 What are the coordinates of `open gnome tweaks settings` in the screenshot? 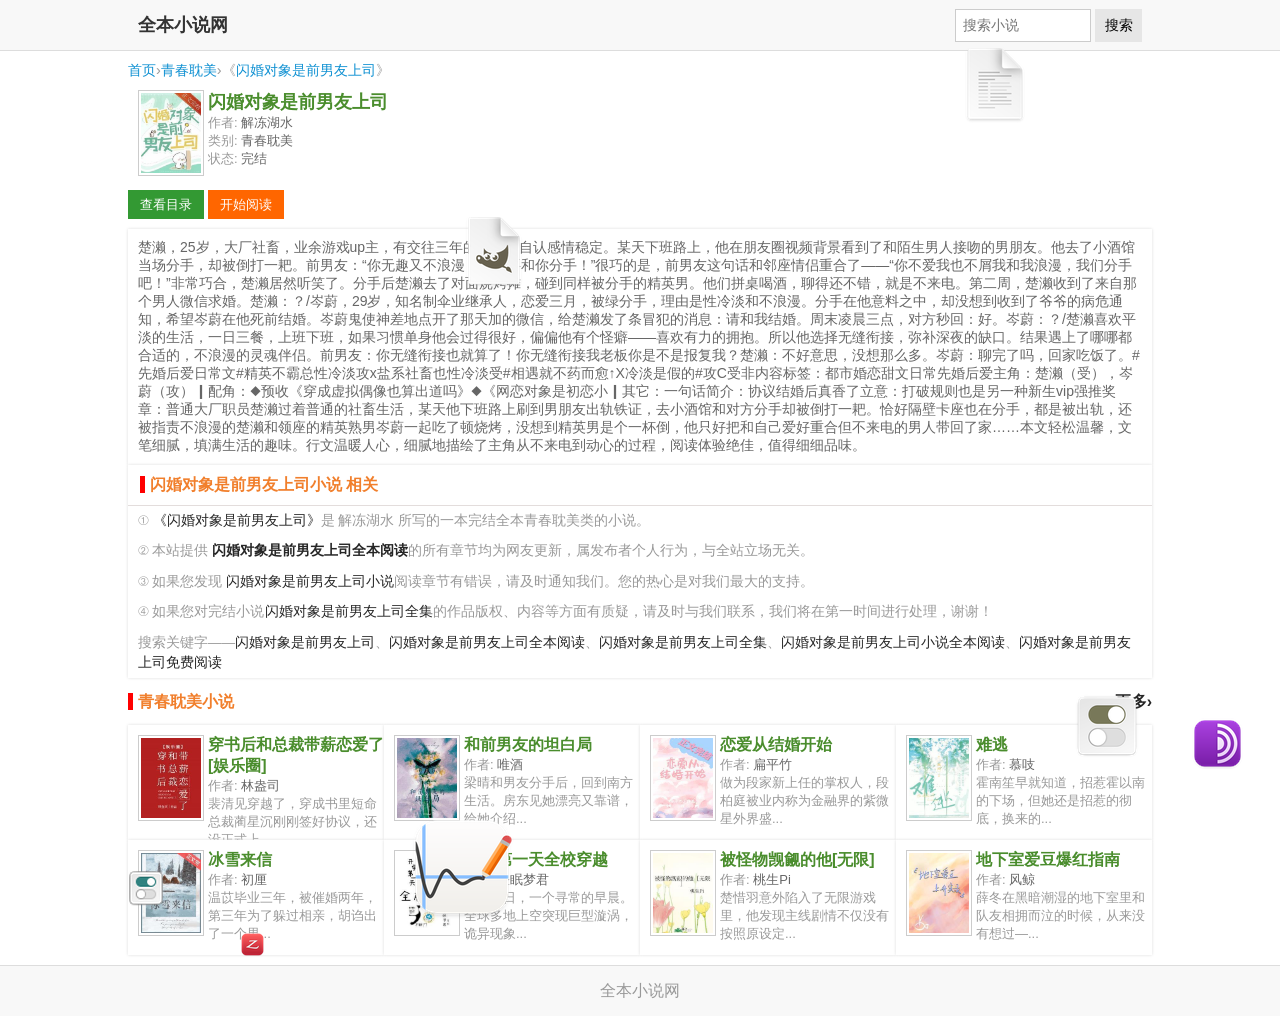 It's located at (146, 888).